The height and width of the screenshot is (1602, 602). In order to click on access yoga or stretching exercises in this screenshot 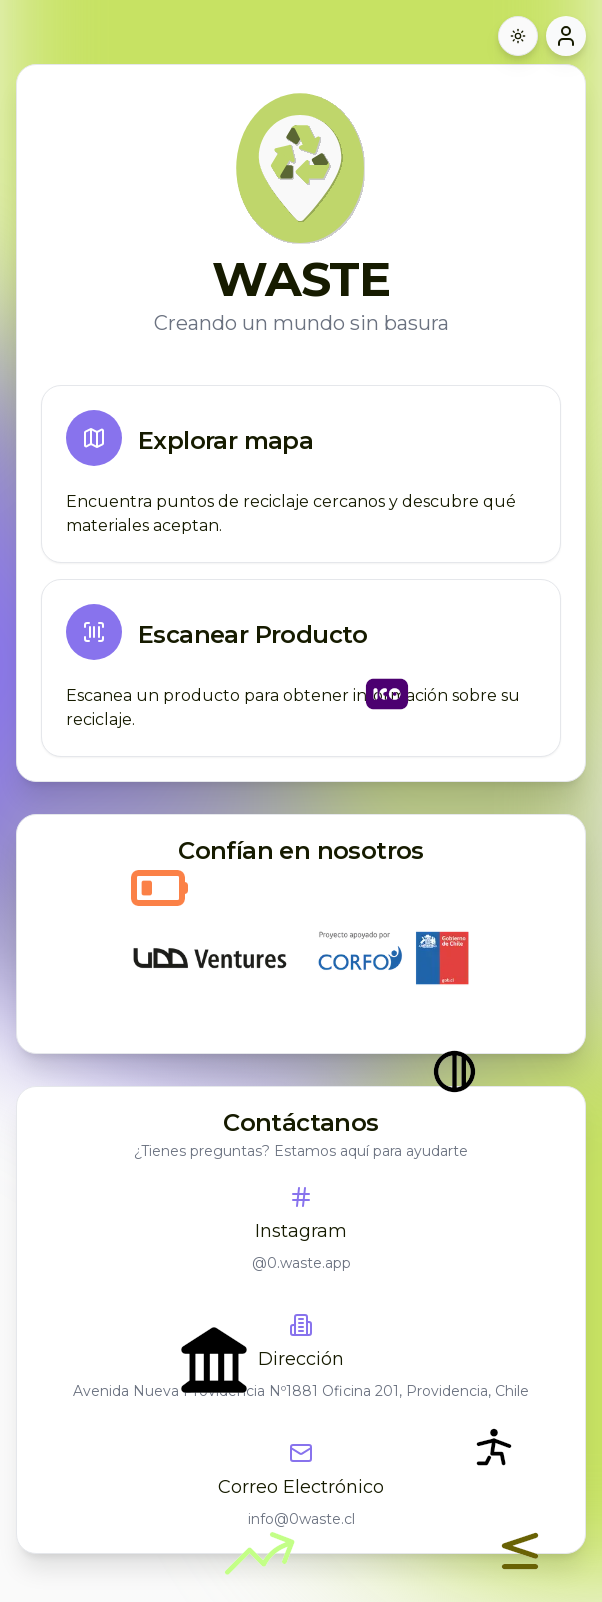, I will do `click(494, 1448)`.